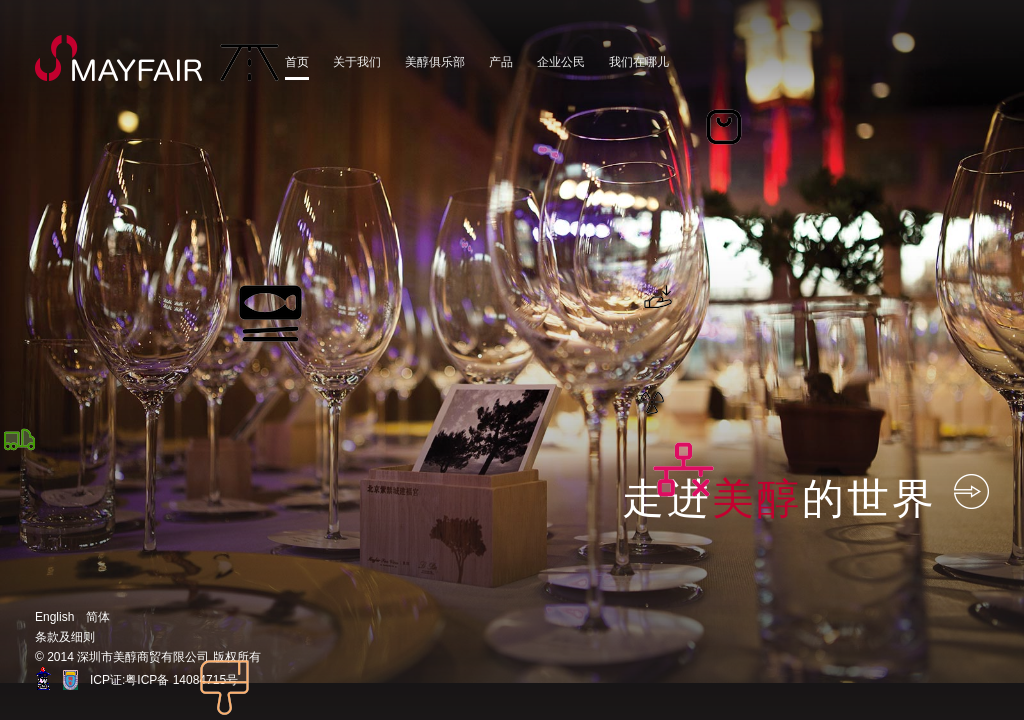 This screenshot has height=720, width=1024. Describe the element at coordinates (249, 62) in the screenshot. I see `view directions or navigation route` at that location.